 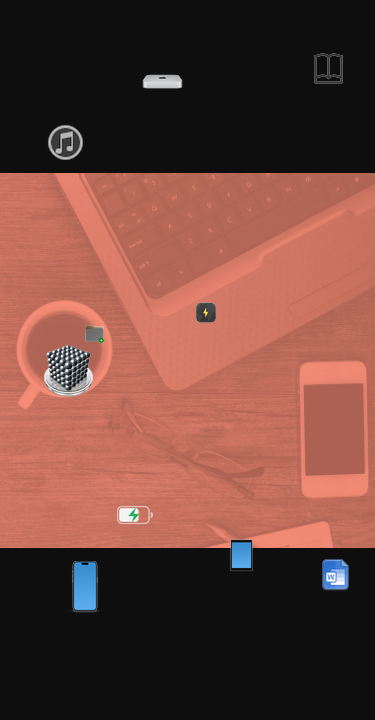 What do you see at coordinates (94, 333) in the screenshot?
I see `create a new folder` at bounding box center [94, 333].